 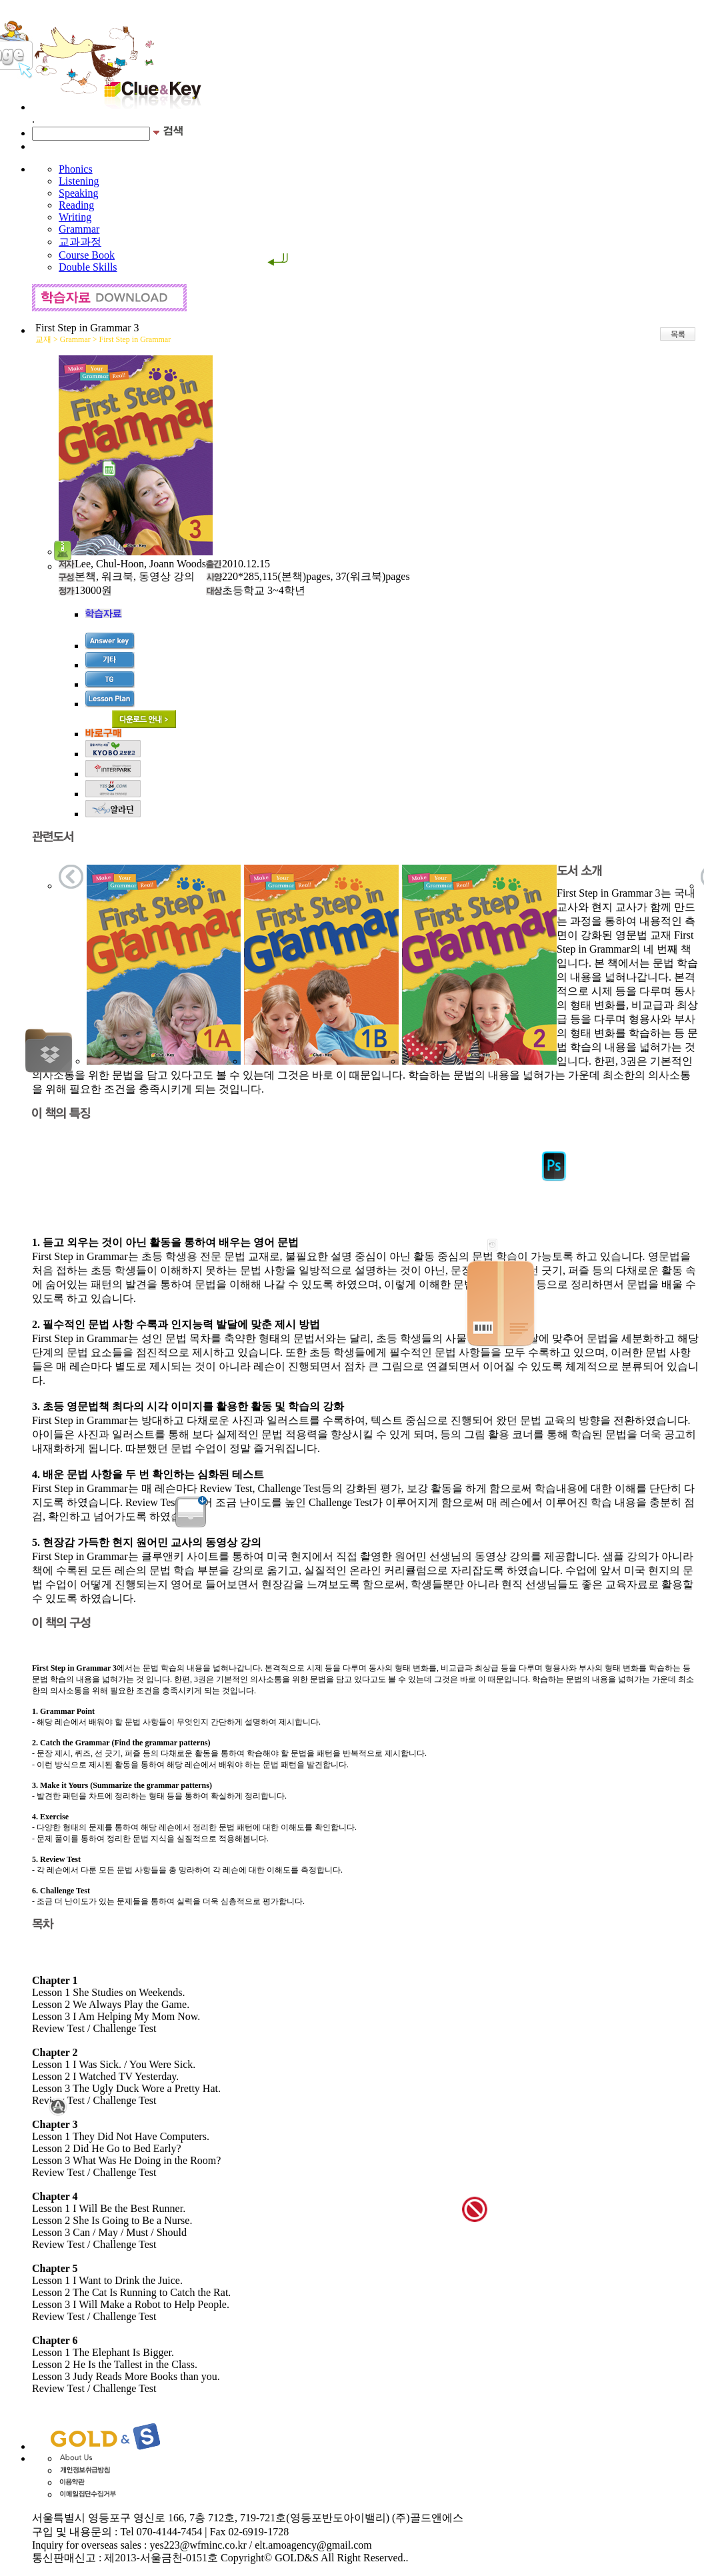 I want to click on check for available system updates, so click(x=58, y=2107).